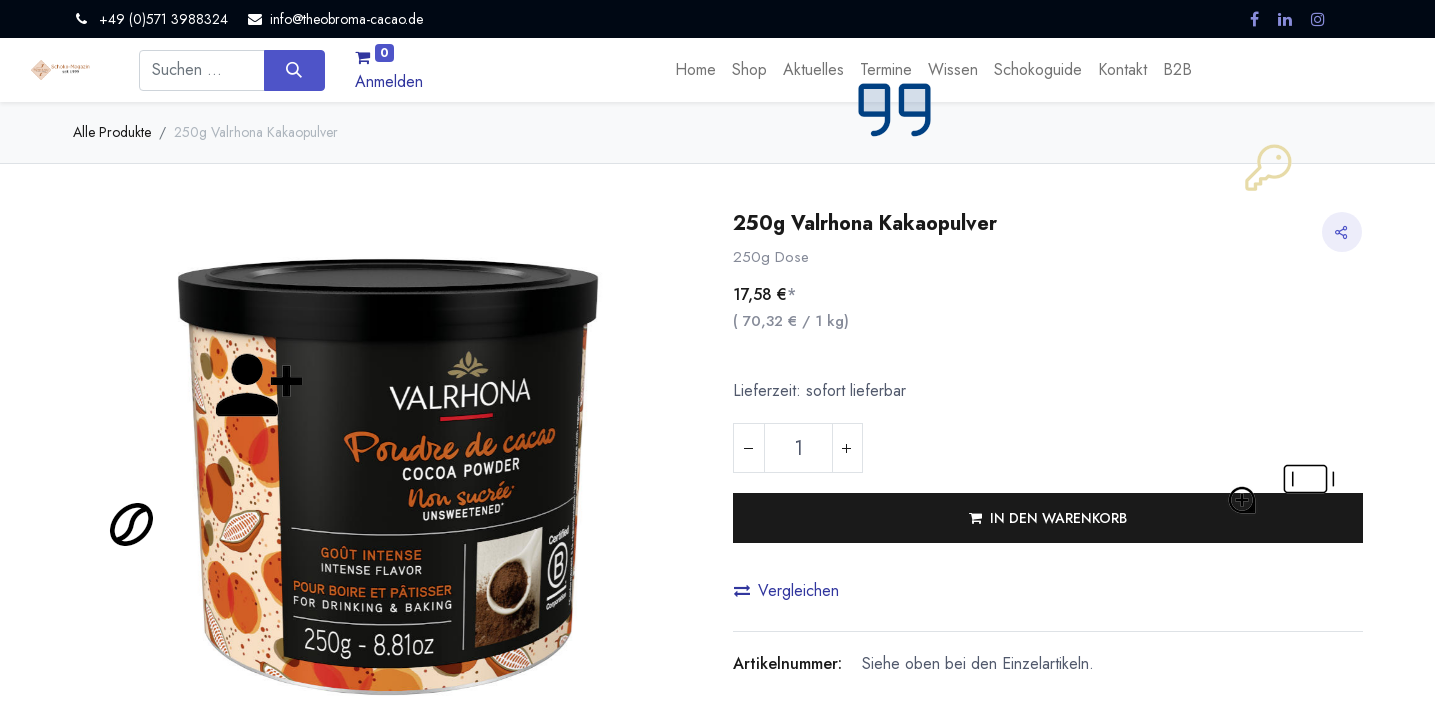 This screenshot has width=1435, height=720. What do you see at coordinates (894, 108) in the screenshot?
I see `view testimonials or customer quotes` at bounding box center [894, 108].